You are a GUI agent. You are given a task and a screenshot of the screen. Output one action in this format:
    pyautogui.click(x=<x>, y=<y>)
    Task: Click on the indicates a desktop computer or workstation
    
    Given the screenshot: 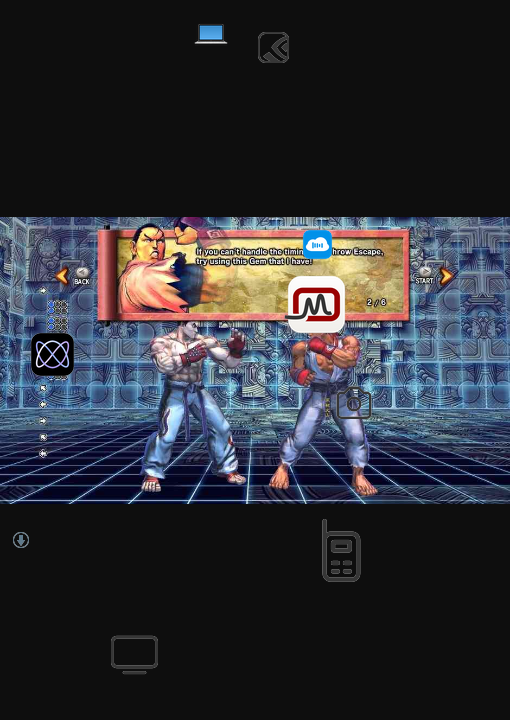 What is the action you would take?
    pyautogui.click(x=134, y=653)
    